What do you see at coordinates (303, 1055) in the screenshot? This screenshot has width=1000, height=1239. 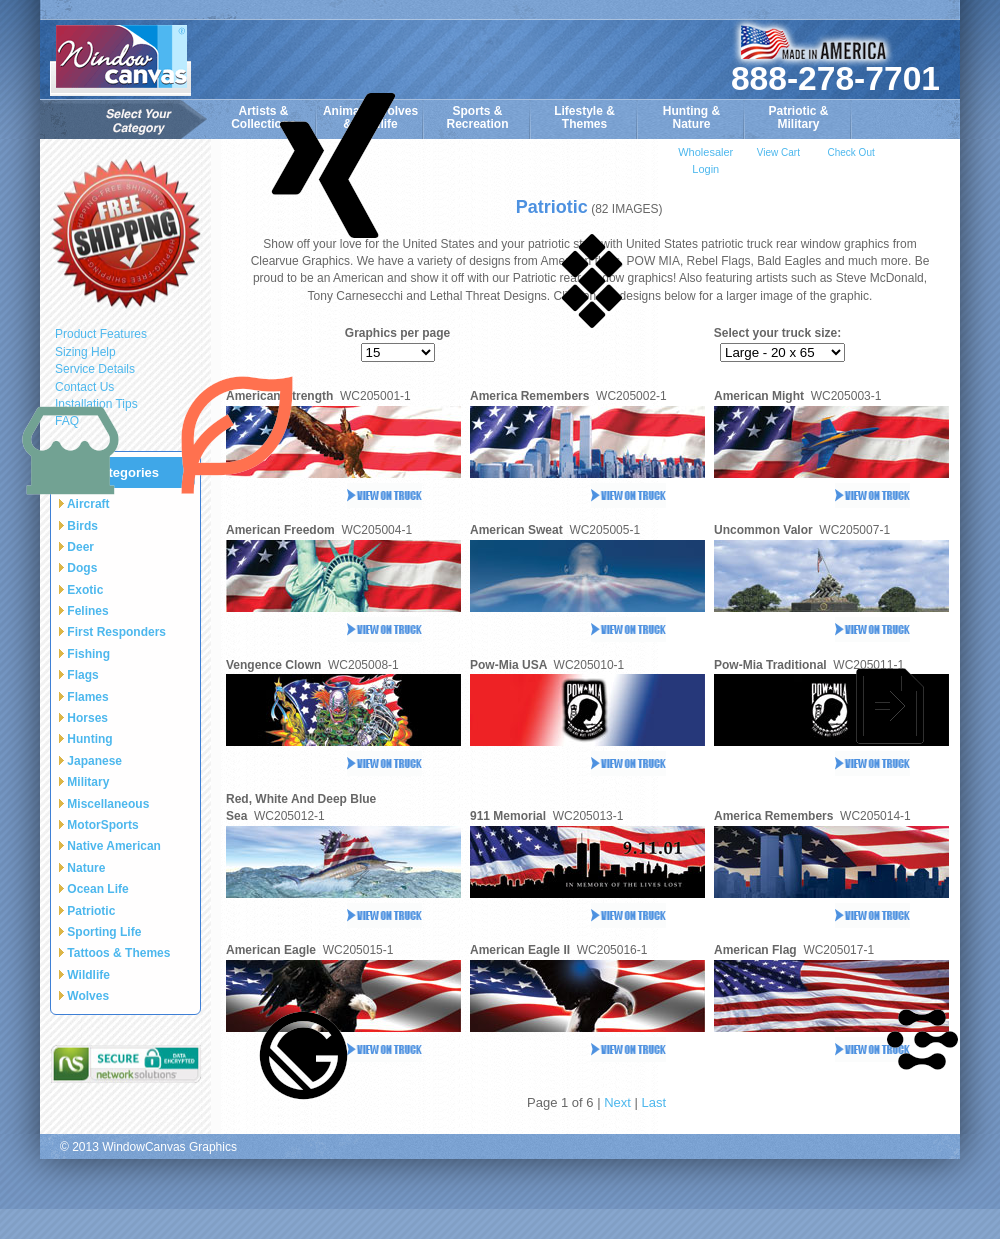 I see `Gatsby framework logo` at bounding box center [303, 1055].